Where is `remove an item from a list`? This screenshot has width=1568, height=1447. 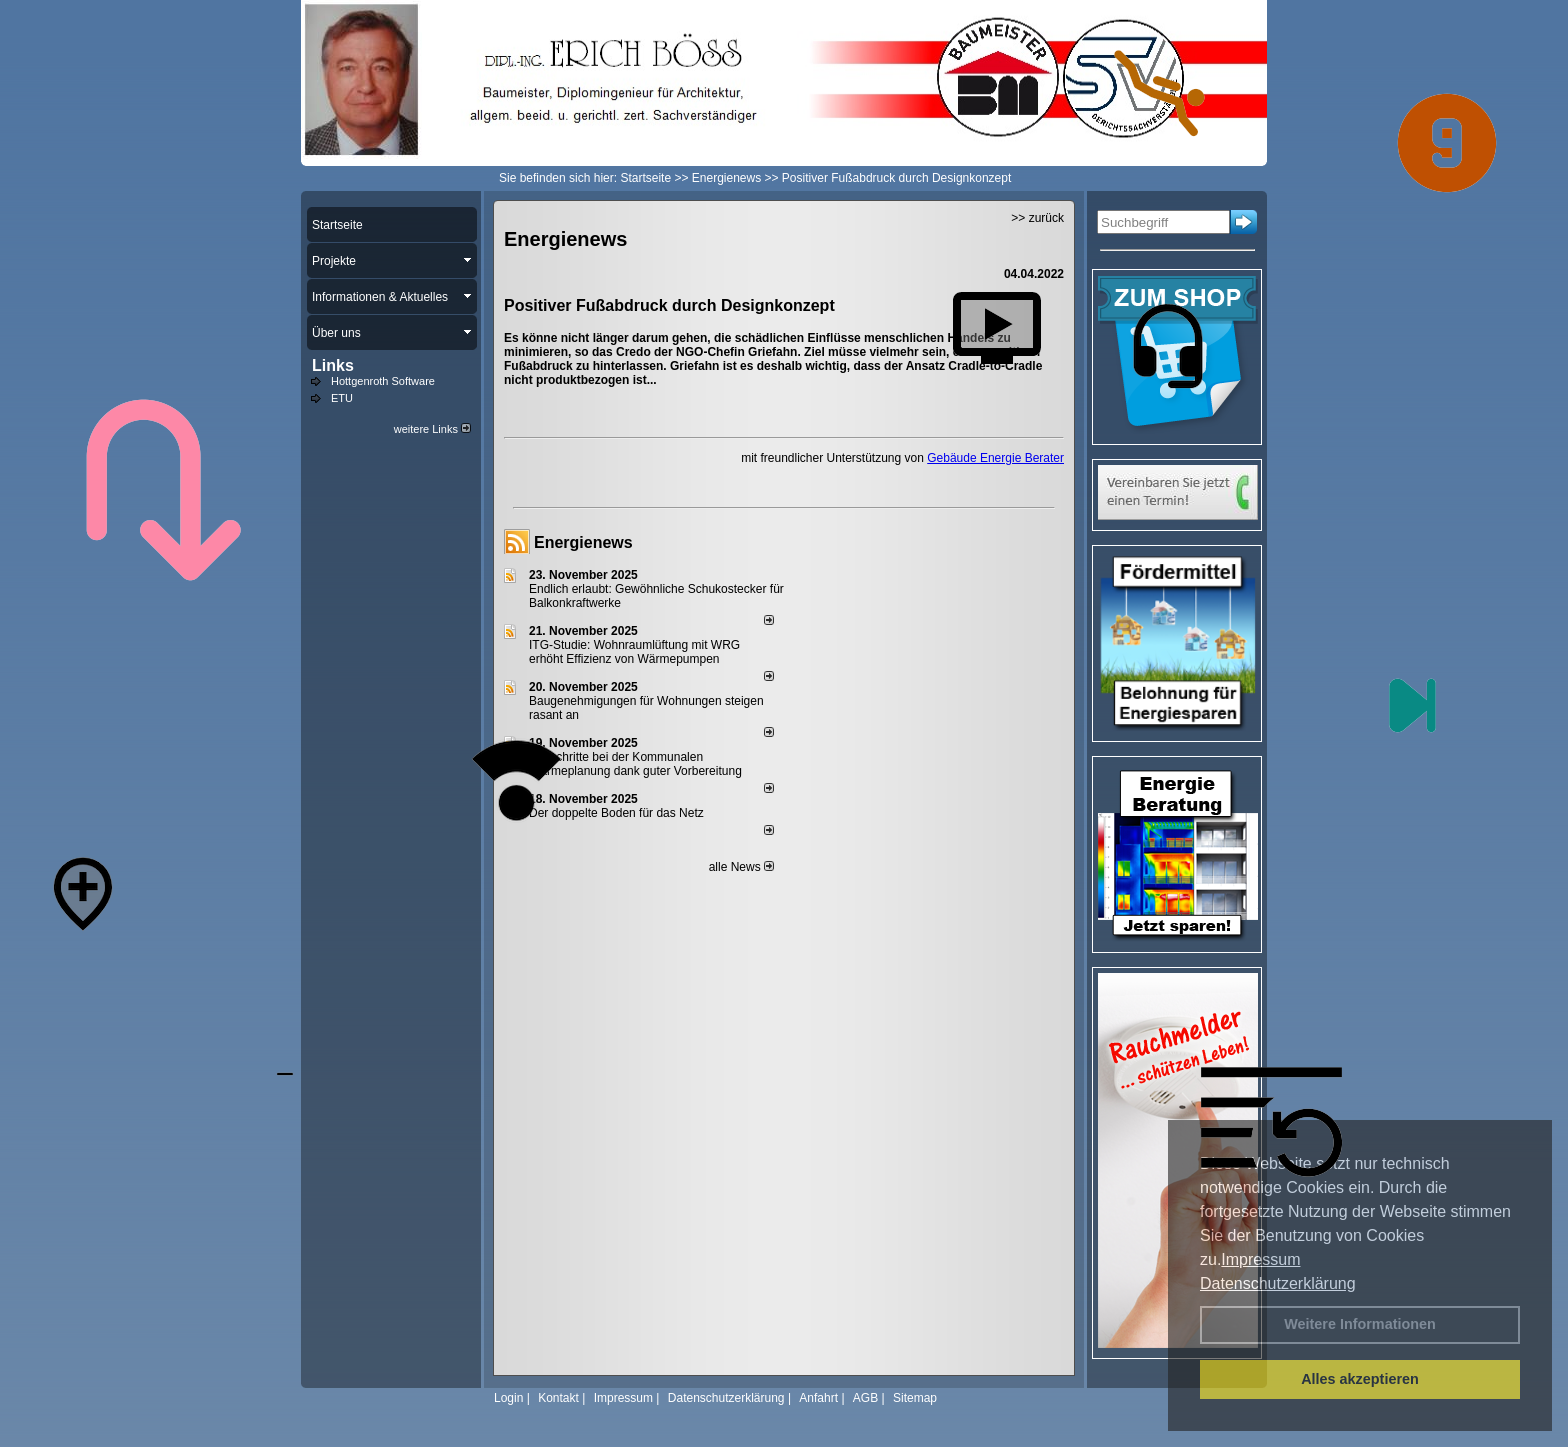
remove an item from a list is located at coordinates (285, 1074).